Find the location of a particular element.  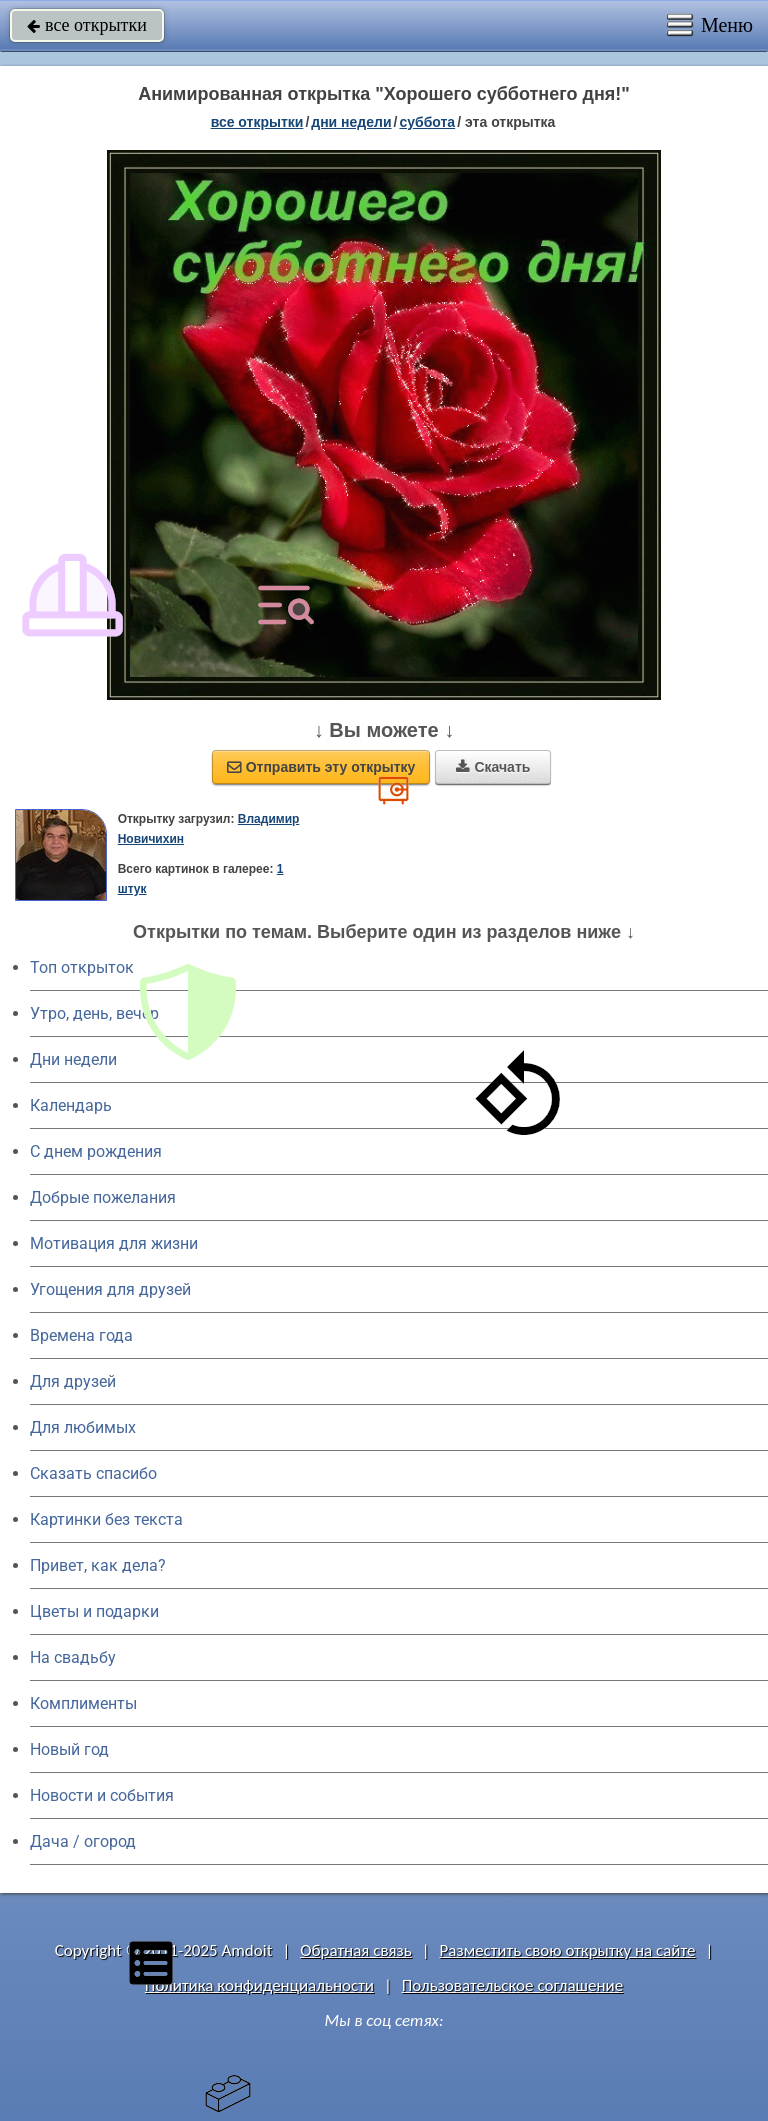

indicates partial security or protection status is located at coordinates (188, 1012).